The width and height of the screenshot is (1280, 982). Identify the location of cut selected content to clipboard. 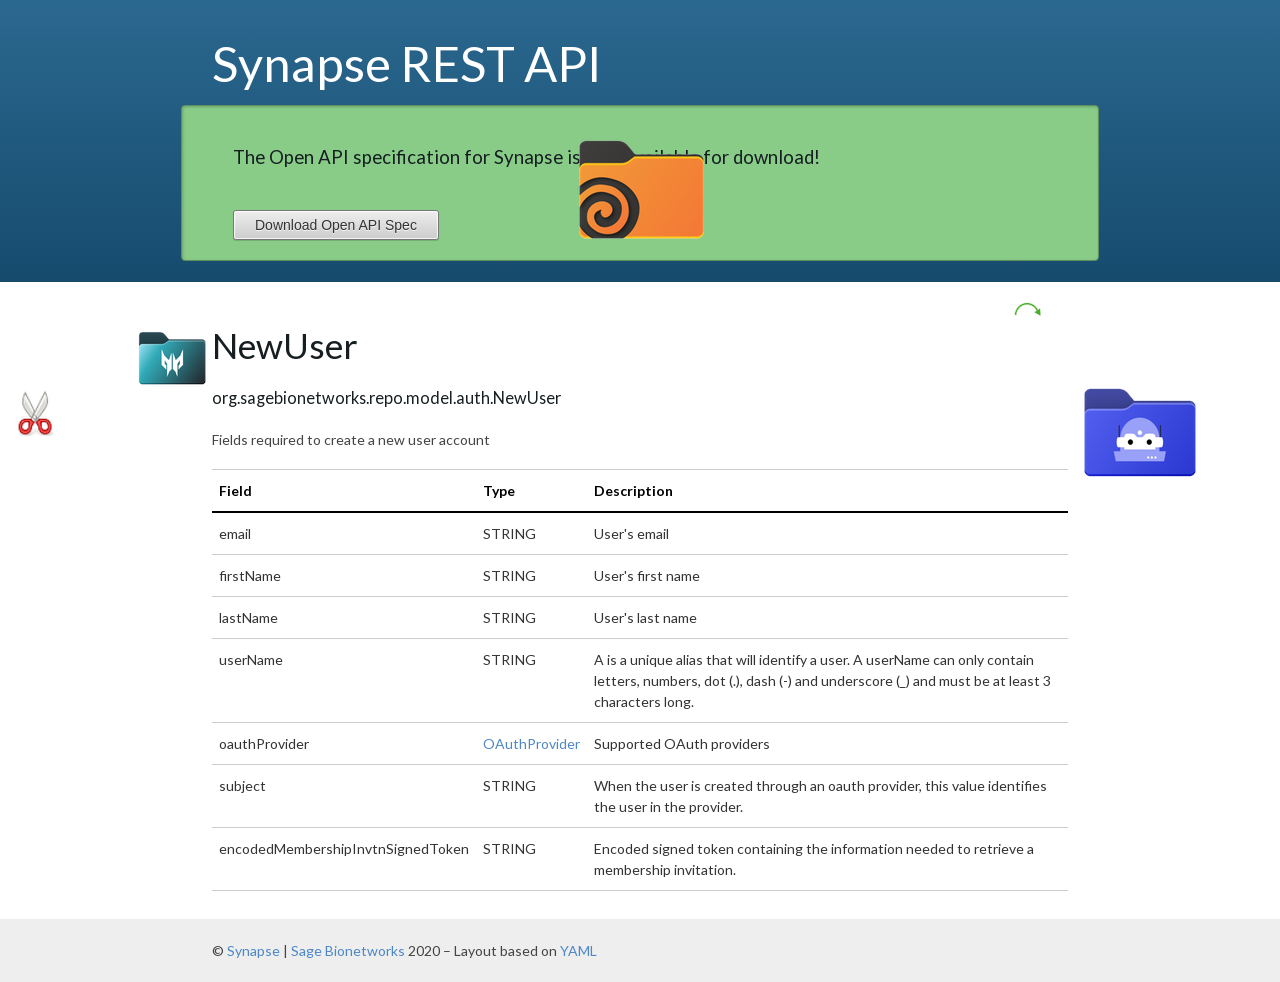
(34, 412).